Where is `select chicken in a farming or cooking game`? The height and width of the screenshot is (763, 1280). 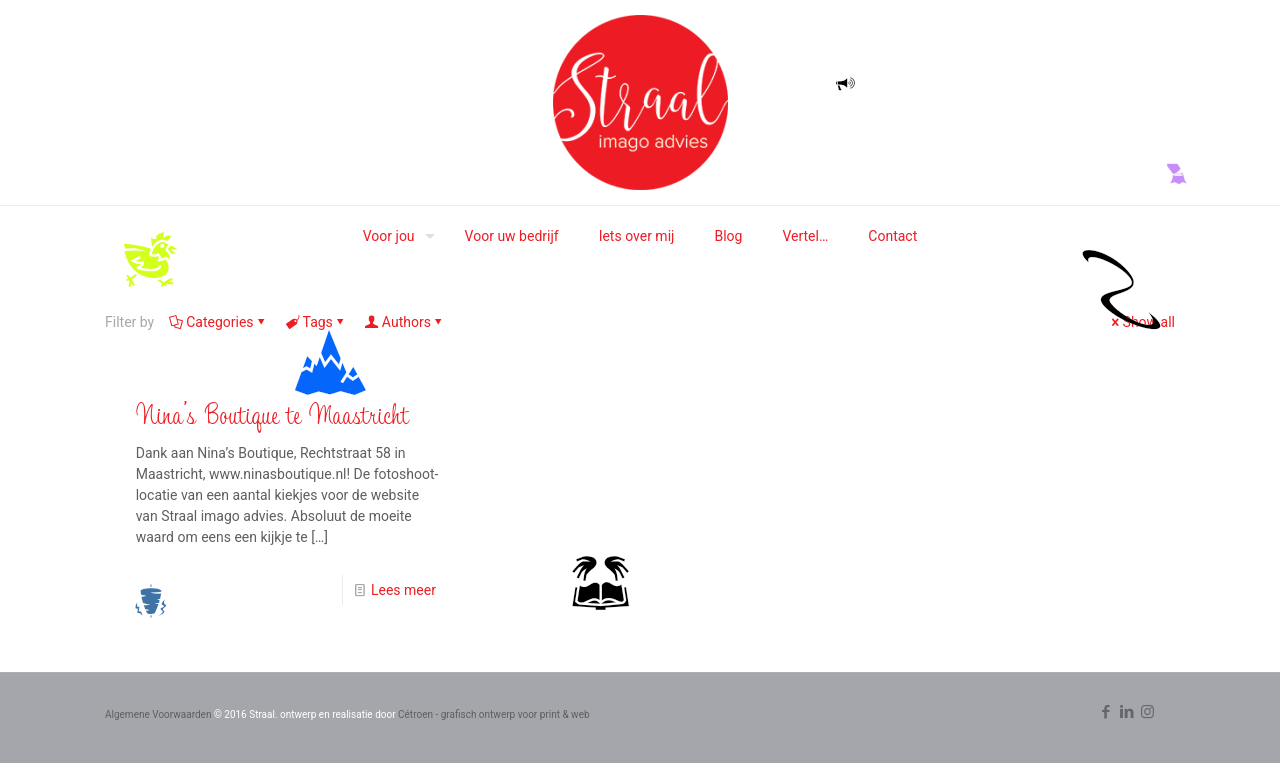
select chicken in a farming or cooking game is located at coordinates (150, 259).